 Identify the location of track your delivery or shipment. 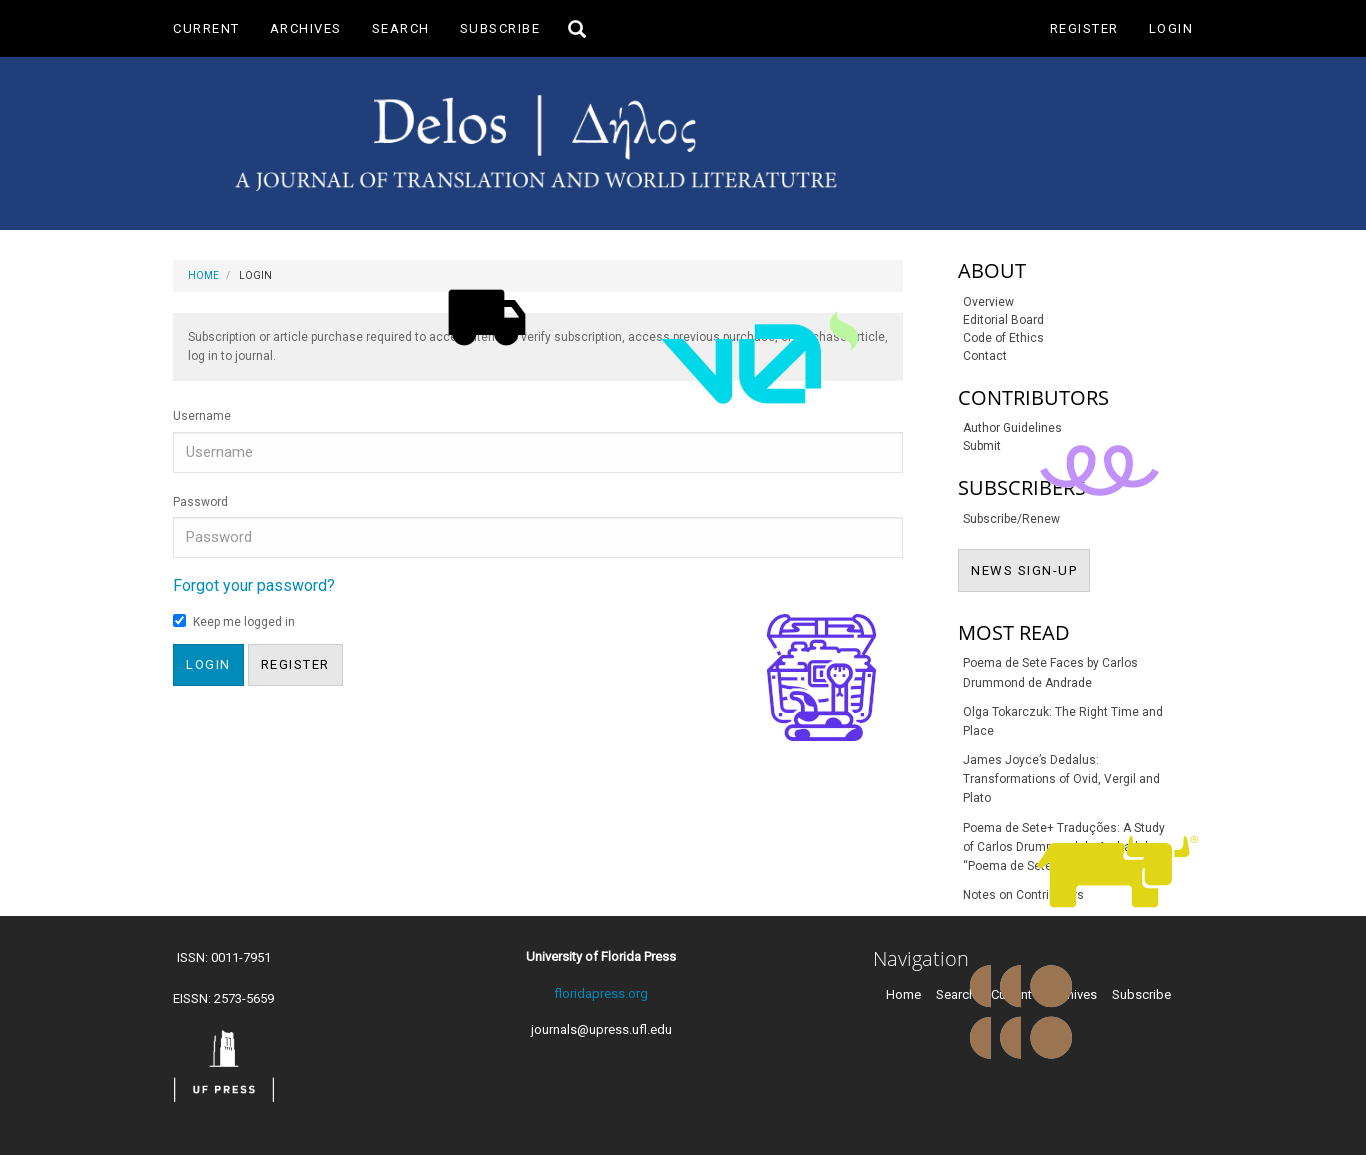
(487, 314).